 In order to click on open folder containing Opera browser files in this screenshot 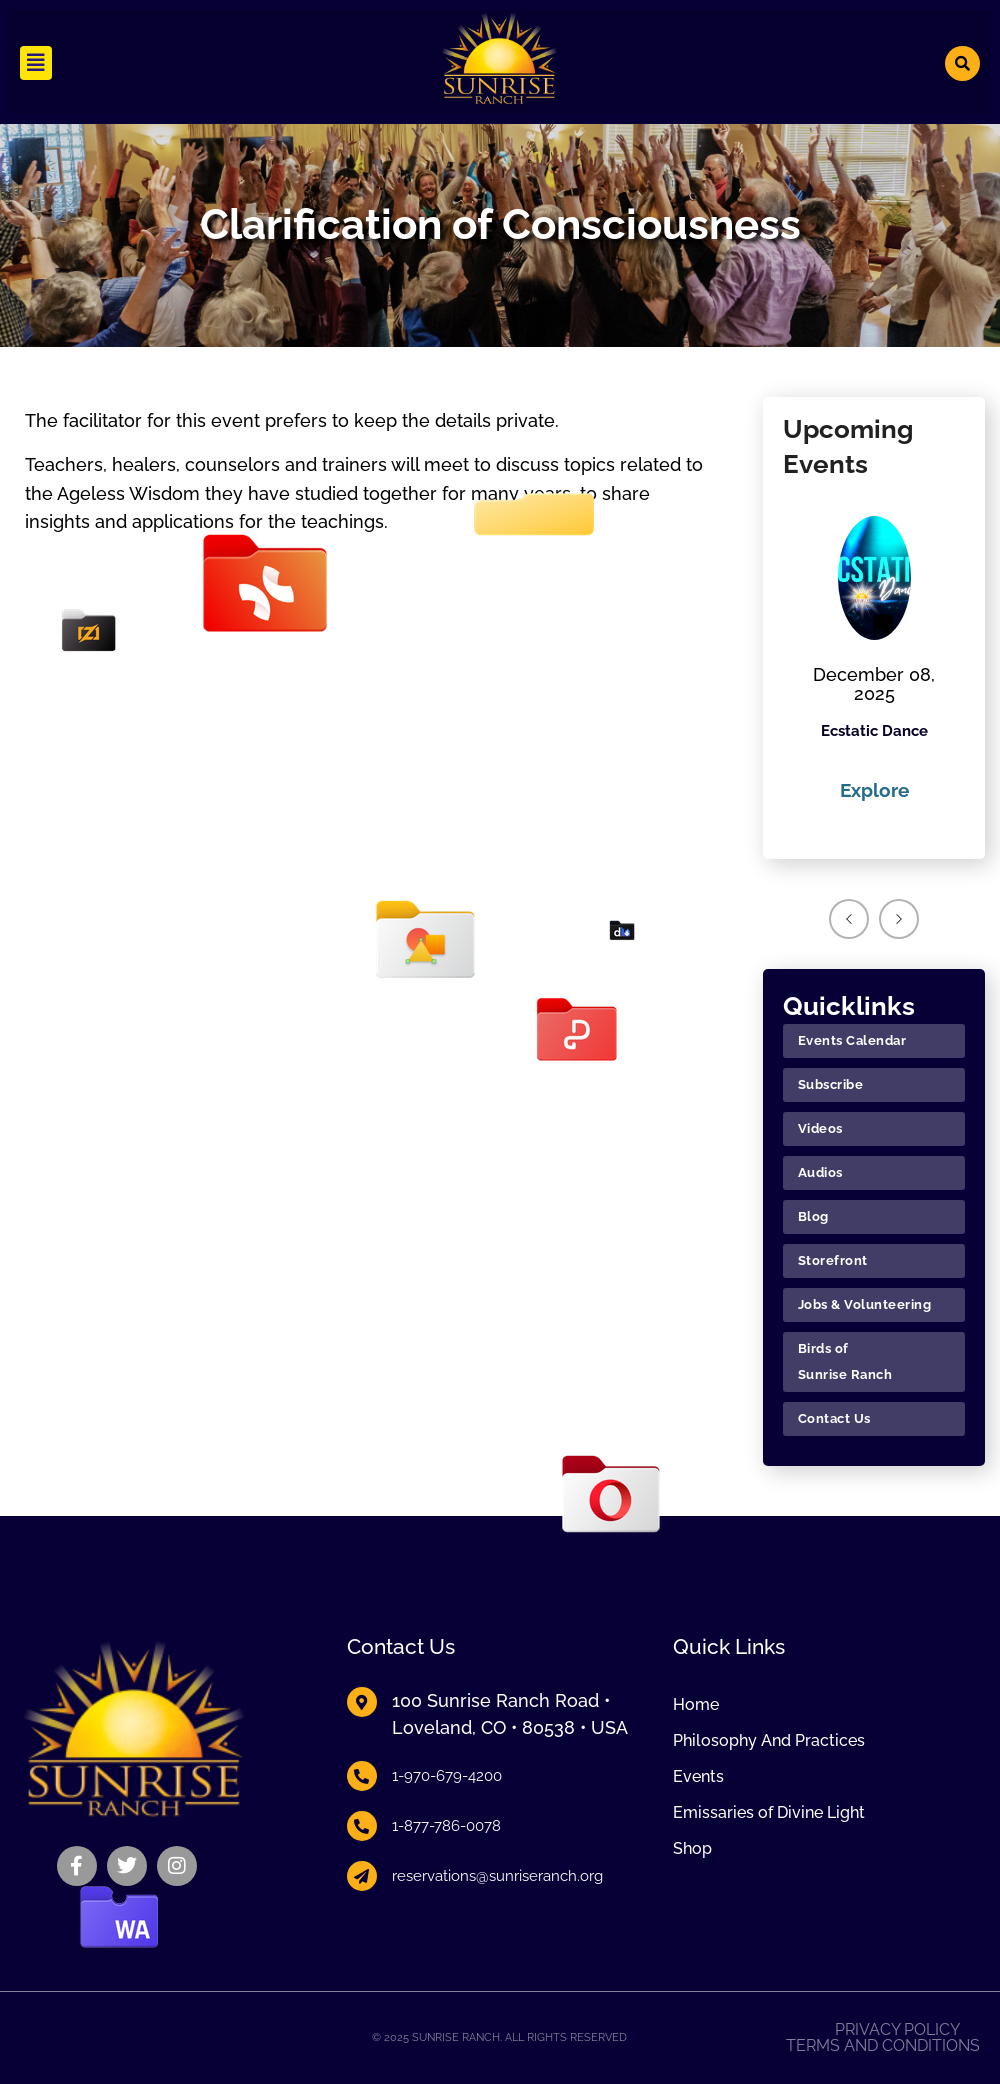, I will do `click(610, 1496)`.